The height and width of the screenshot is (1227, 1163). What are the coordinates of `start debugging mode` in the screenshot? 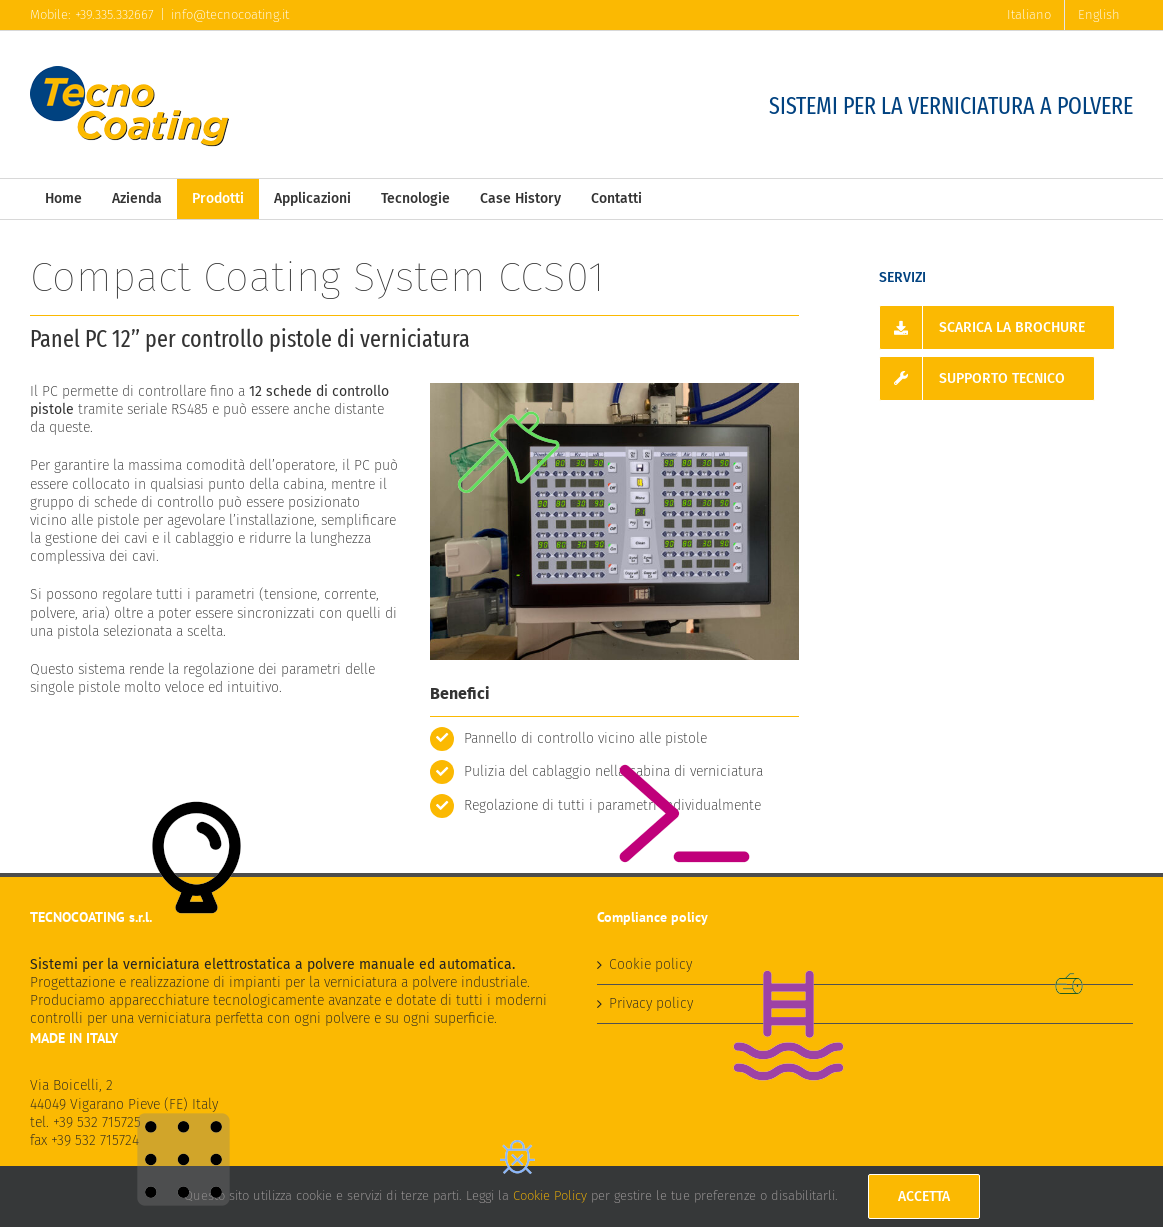 It's located at (517, 1157).